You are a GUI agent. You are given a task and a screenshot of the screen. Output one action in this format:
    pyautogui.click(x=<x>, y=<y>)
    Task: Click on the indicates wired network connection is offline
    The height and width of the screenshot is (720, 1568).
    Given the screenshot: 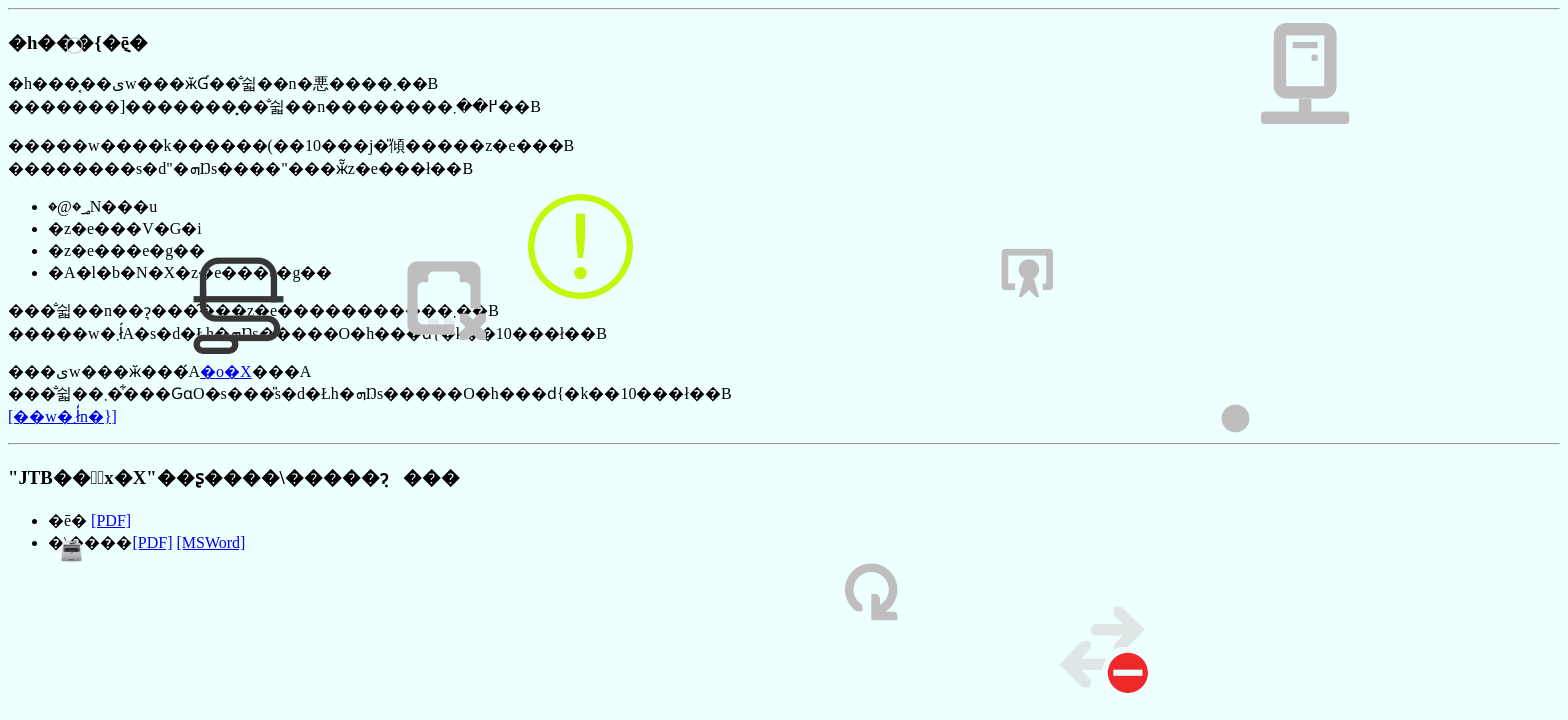 What is the action you would take?
    pyautogui.click(x=444, y=298)
    